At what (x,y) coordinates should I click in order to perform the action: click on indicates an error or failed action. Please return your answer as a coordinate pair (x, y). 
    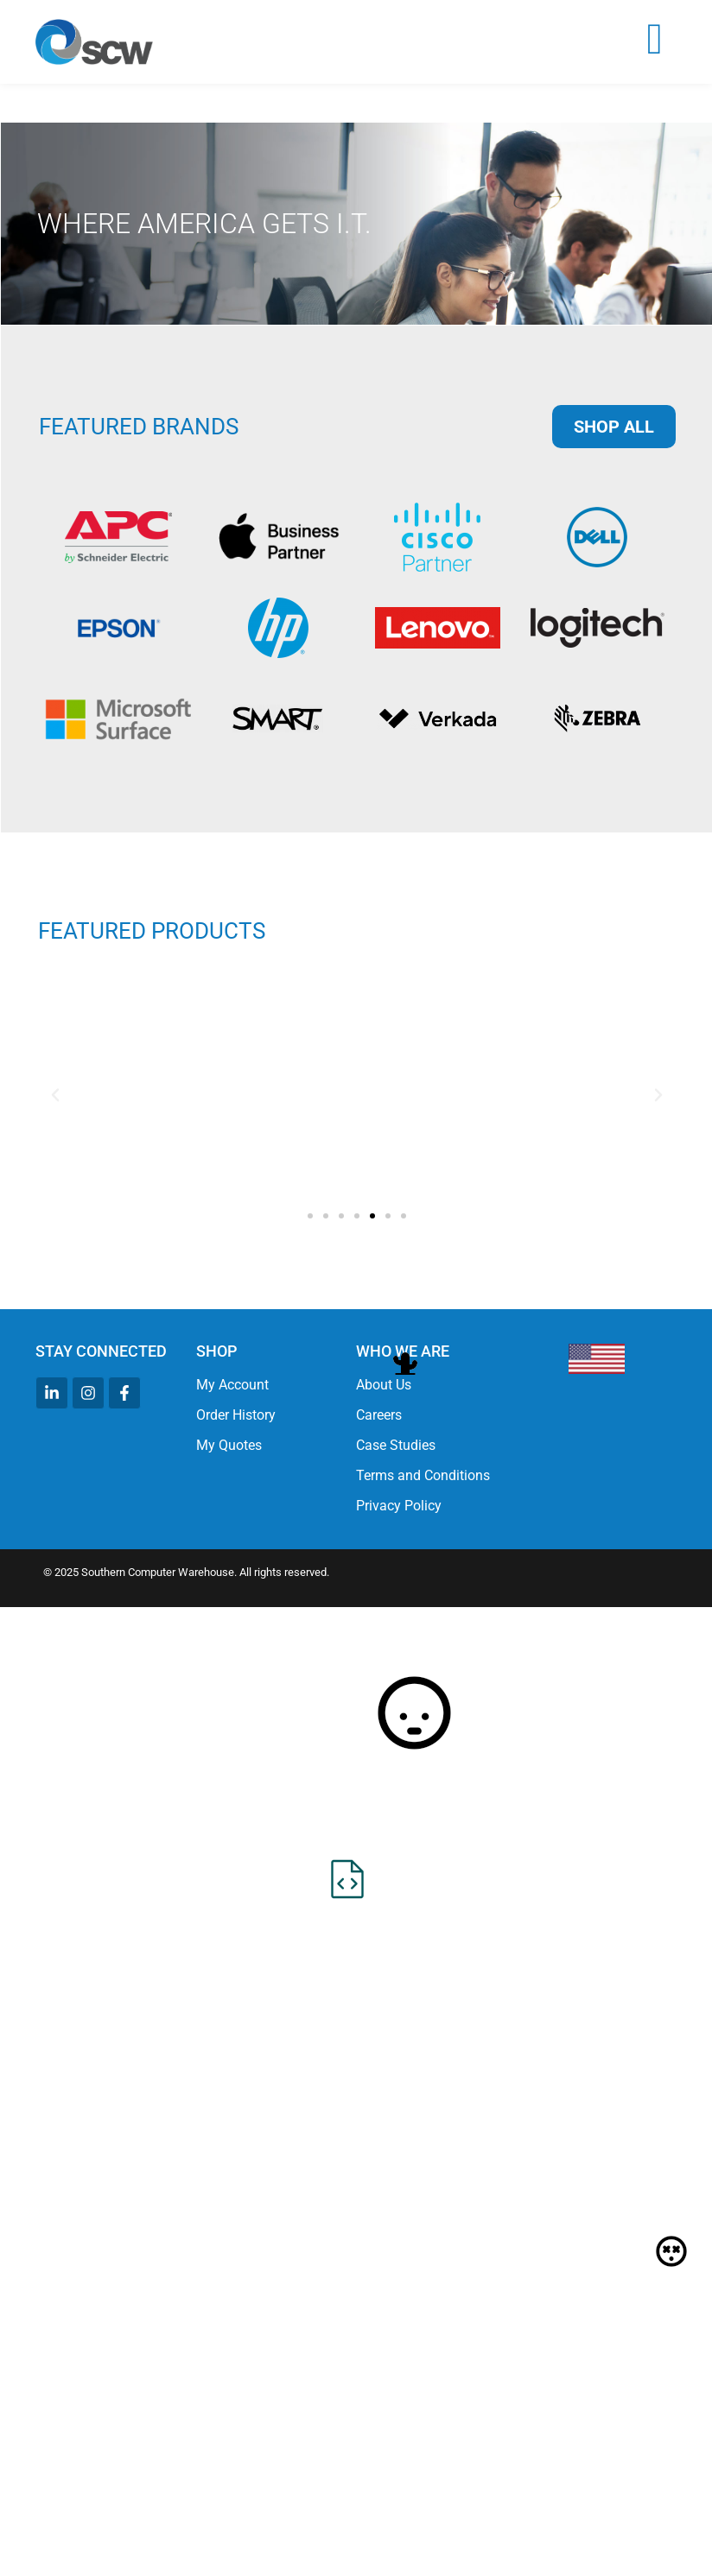
    Looking at the image, I should click on (671, 2251).